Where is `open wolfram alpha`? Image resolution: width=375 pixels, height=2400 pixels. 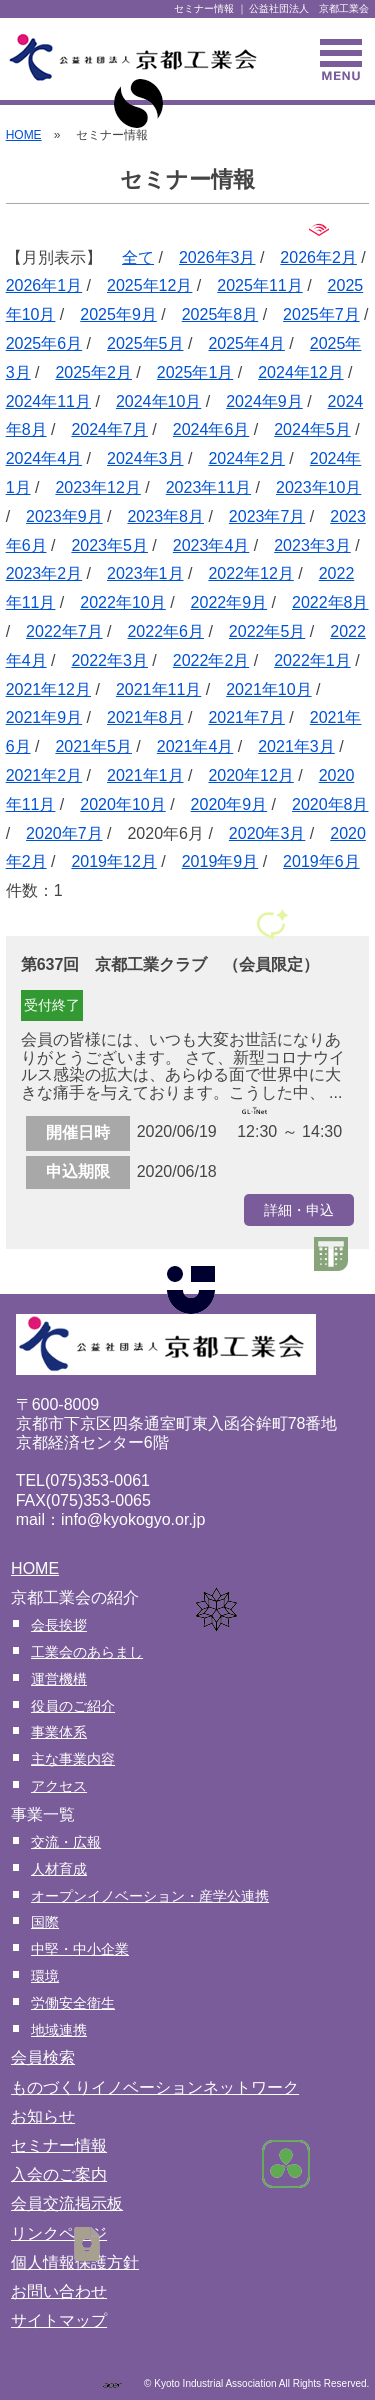
open wolfram alpha is located at coordinates (216, 1609).